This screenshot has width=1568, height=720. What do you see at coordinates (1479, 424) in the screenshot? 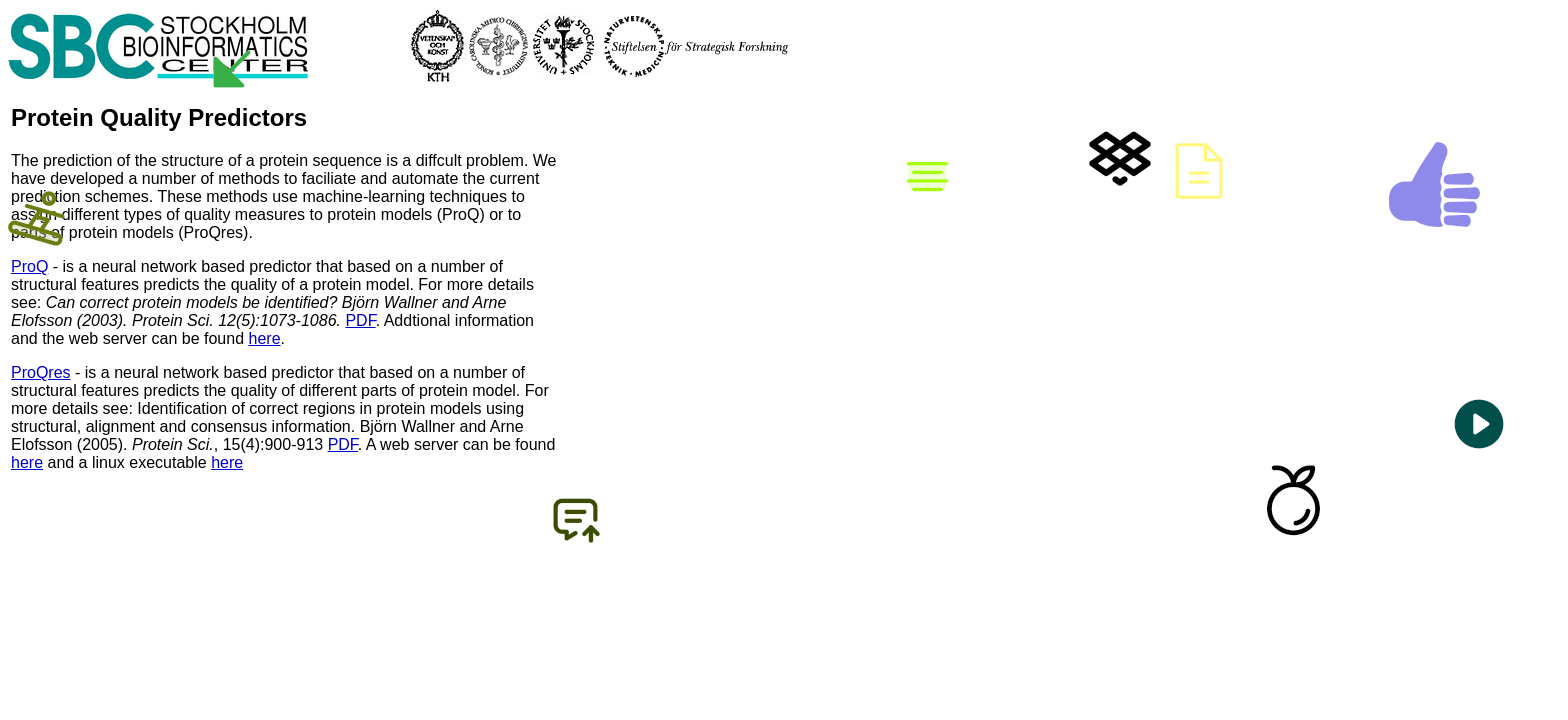
I see `play media or video content` at bounding box center [1479, 424].